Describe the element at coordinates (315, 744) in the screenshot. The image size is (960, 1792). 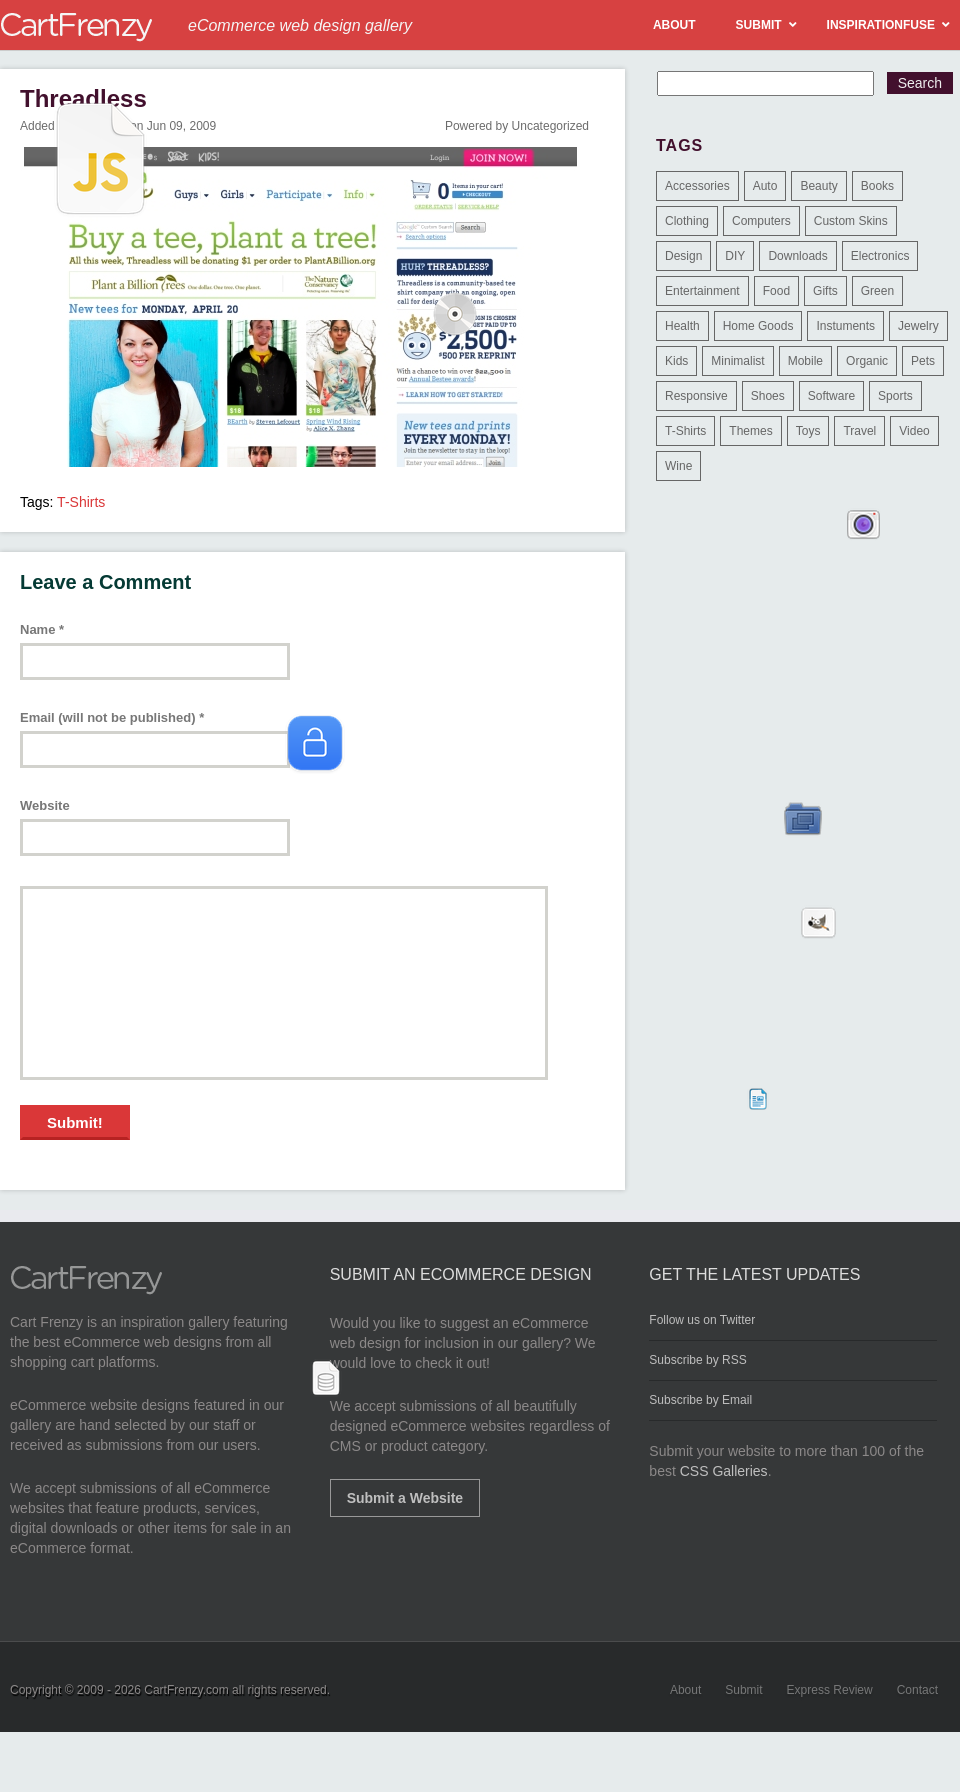
I see `open screensaver and lock screen settings` at that location.